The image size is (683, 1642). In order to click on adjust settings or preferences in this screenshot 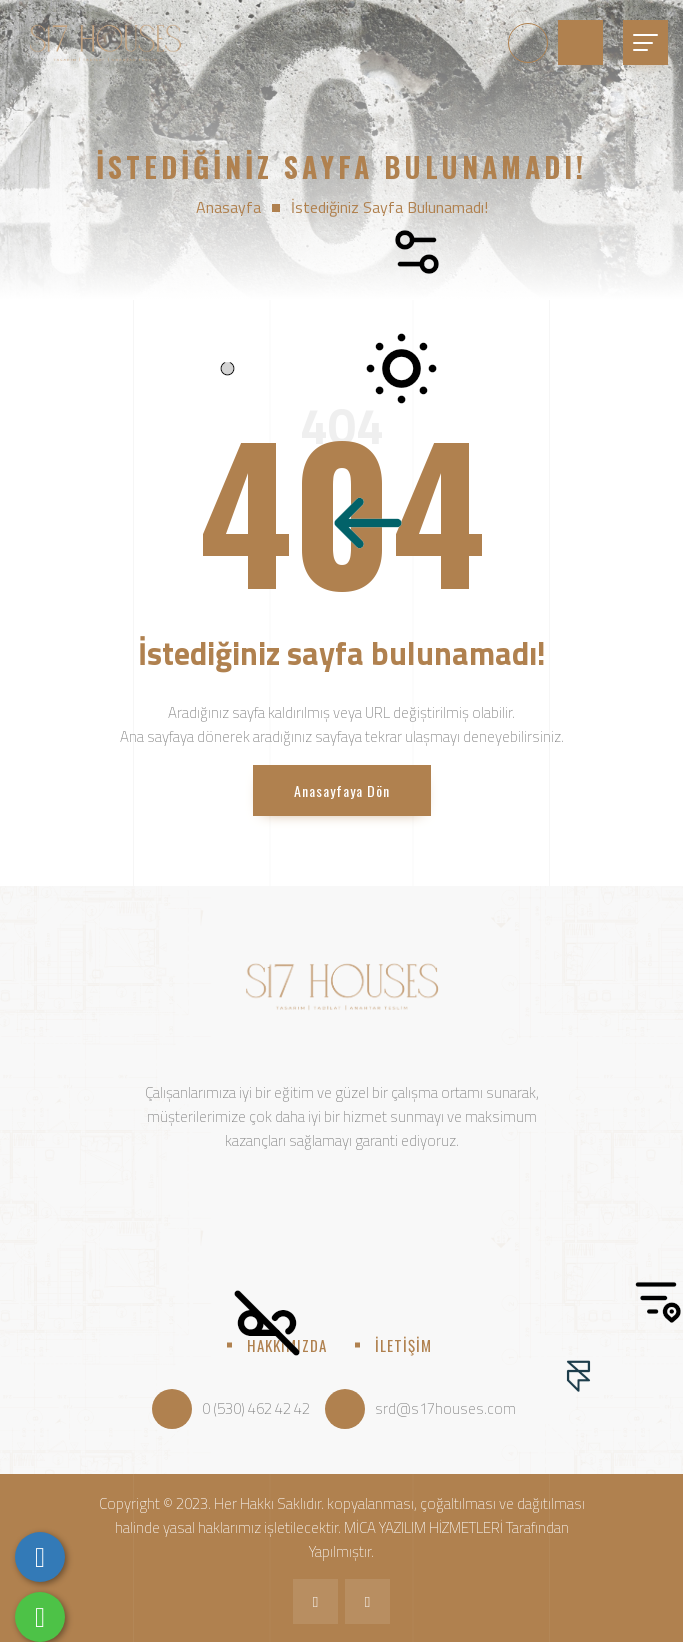, I will do `click(417, 252)`.